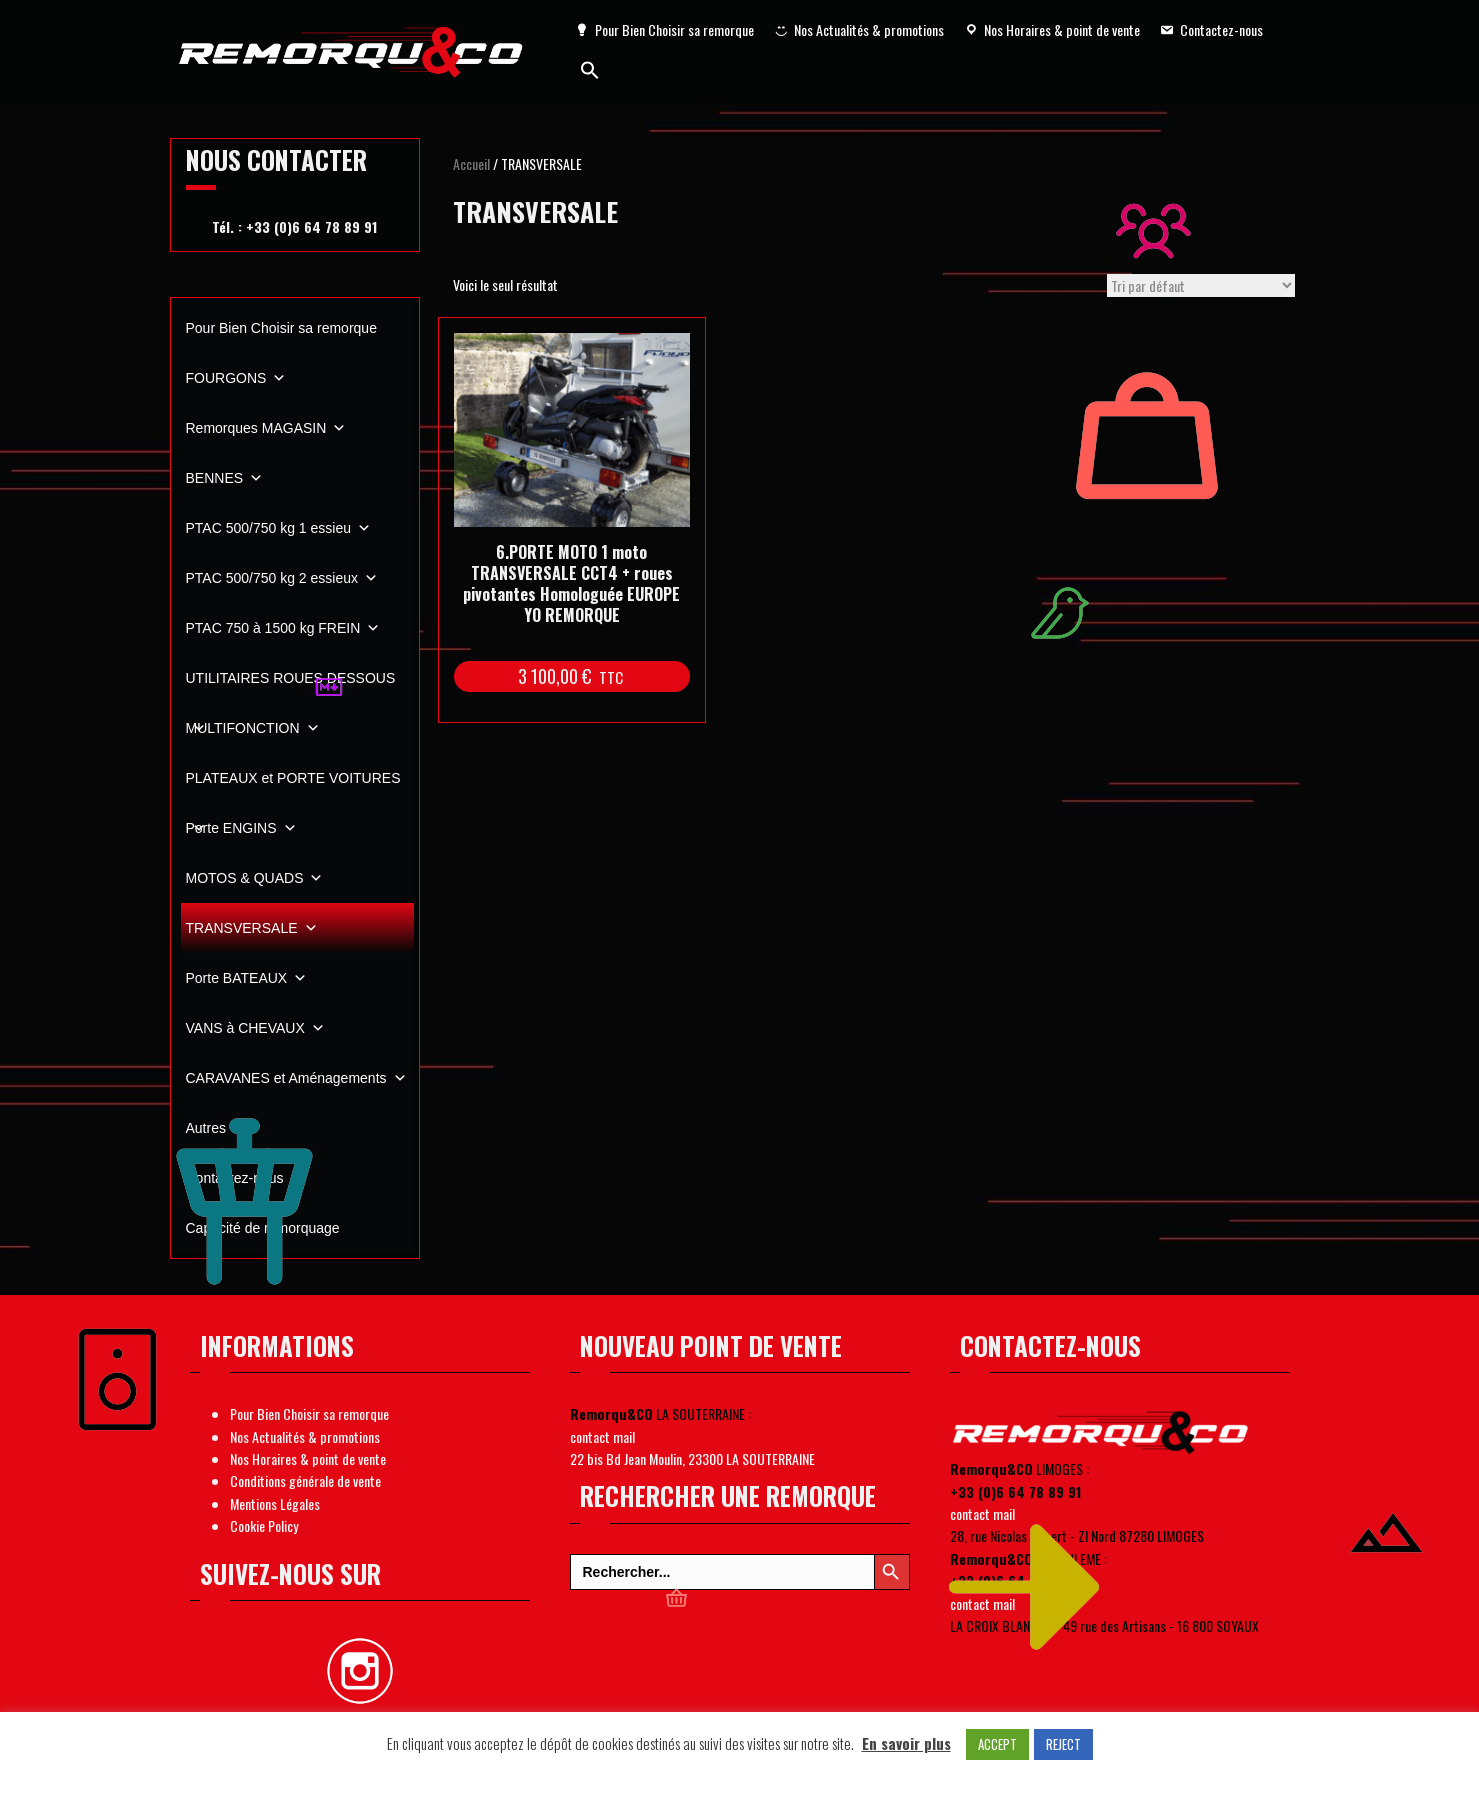 The image size is (1479, 1799). What do you see at coordinates (117, 1379) in the screenshot?
I see `adjust speaker or audio output settings` at bounding box center [117, 1379].